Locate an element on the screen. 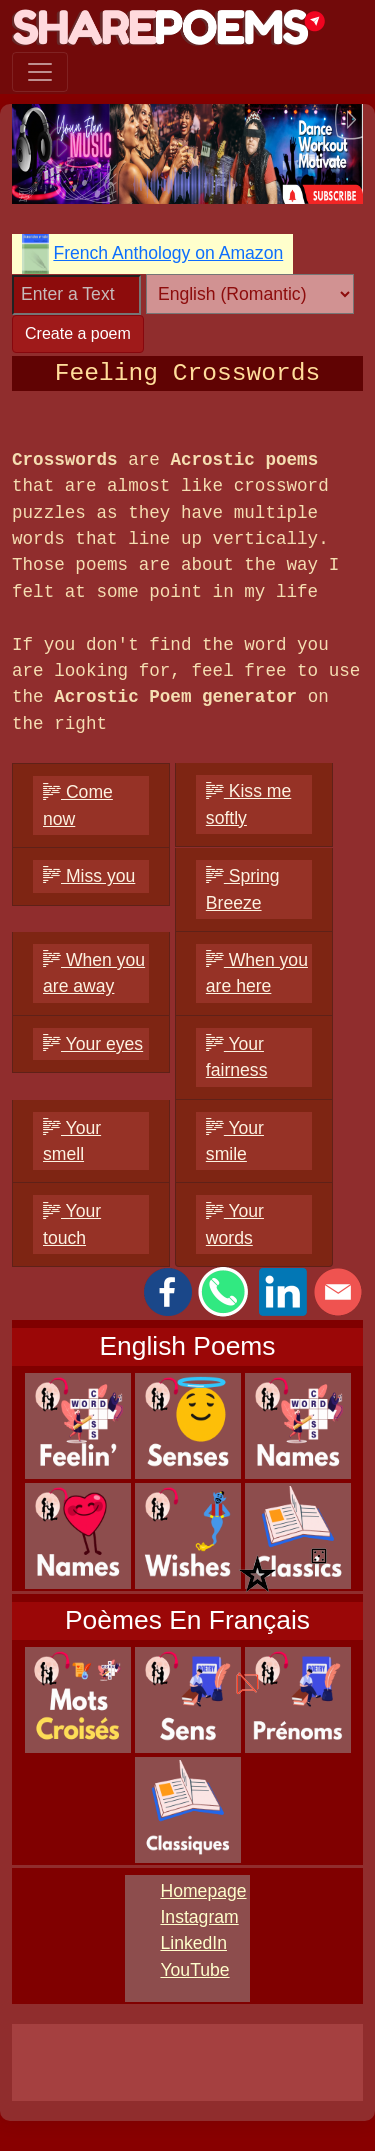 The height and width of the screenshot is (2151, 375). mute or disable chat notifications is located at coordinates (247, 1682).